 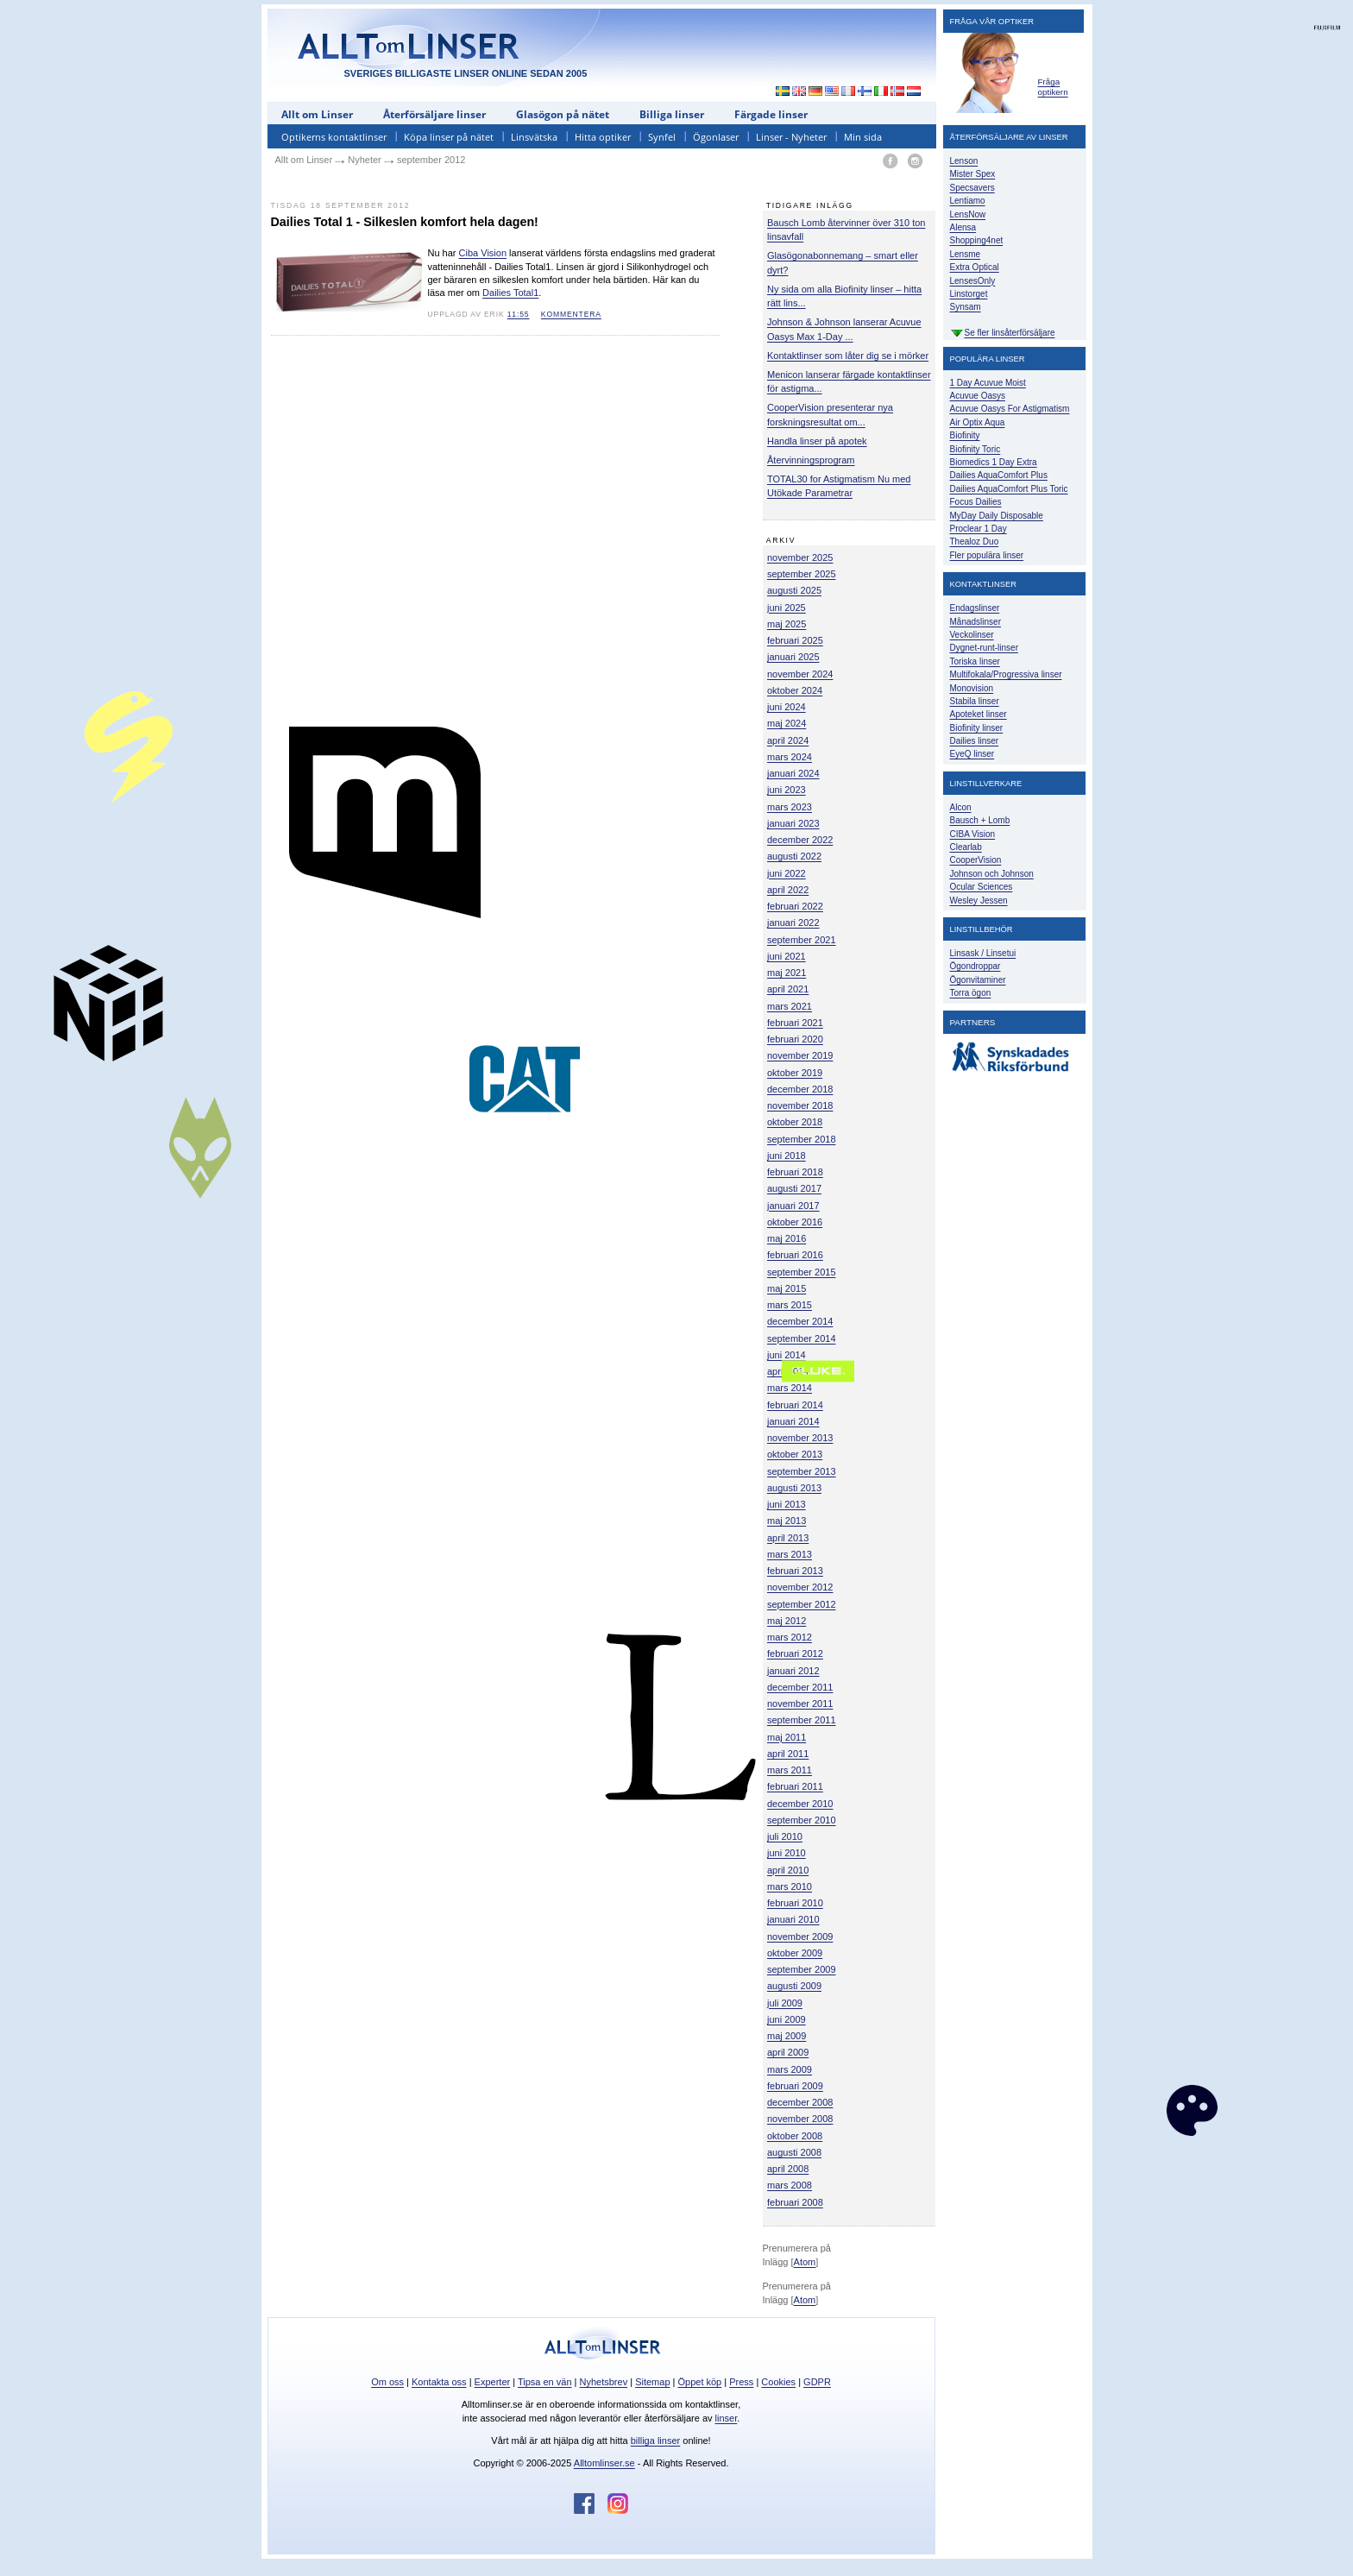 What do you see at coordinates (1327, 28) in the screenshot?
I see `visit Fujifilm's official website or support` at bounding box center [1327, 28].